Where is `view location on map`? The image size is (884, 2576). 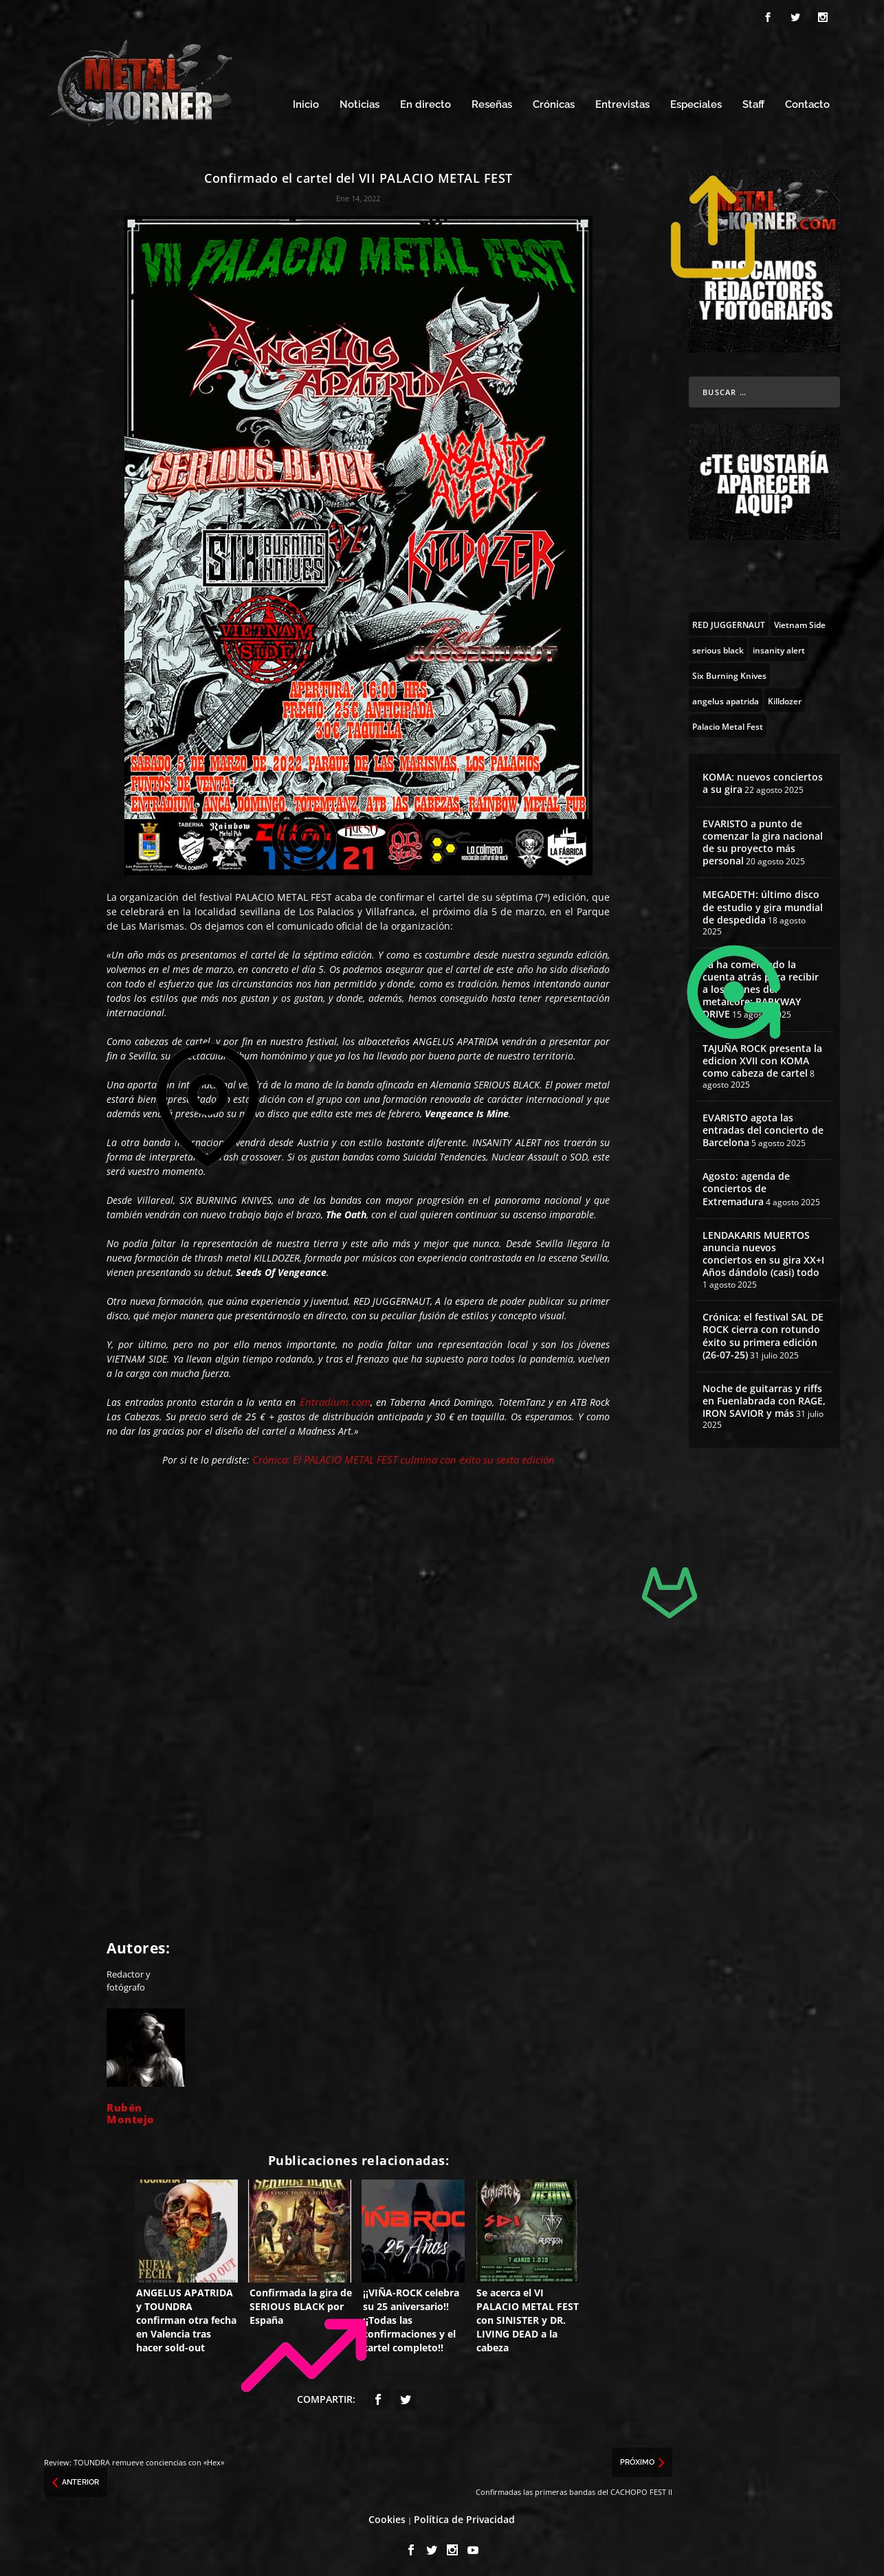 view location on map is located at coordinates (208, 1105).